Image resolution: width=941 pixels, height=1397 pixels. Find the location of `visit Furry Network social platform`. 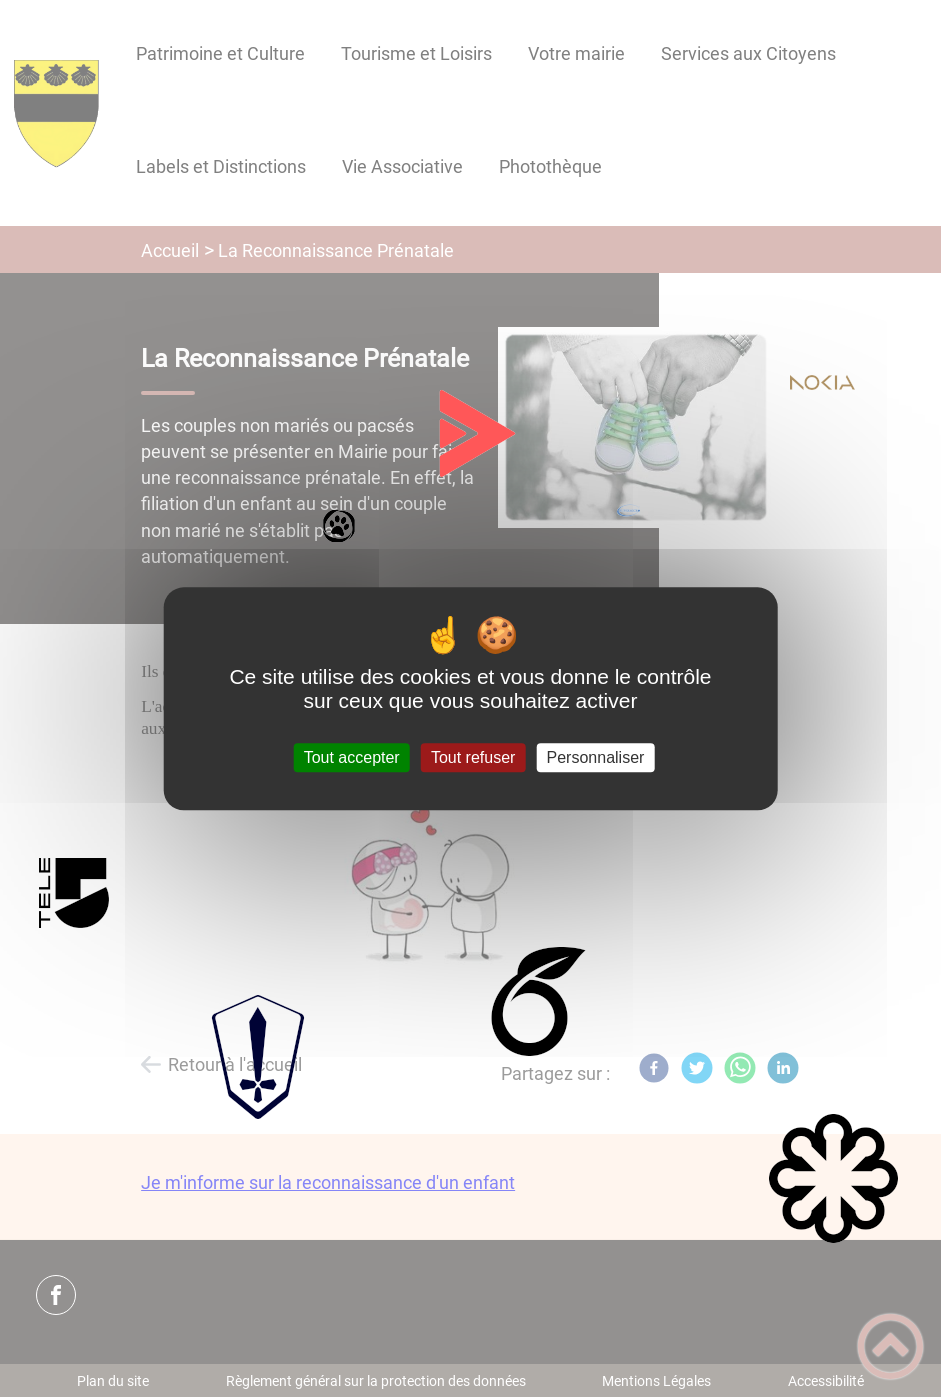

visit Furry Network social platform is located at coordinates (339, 526).